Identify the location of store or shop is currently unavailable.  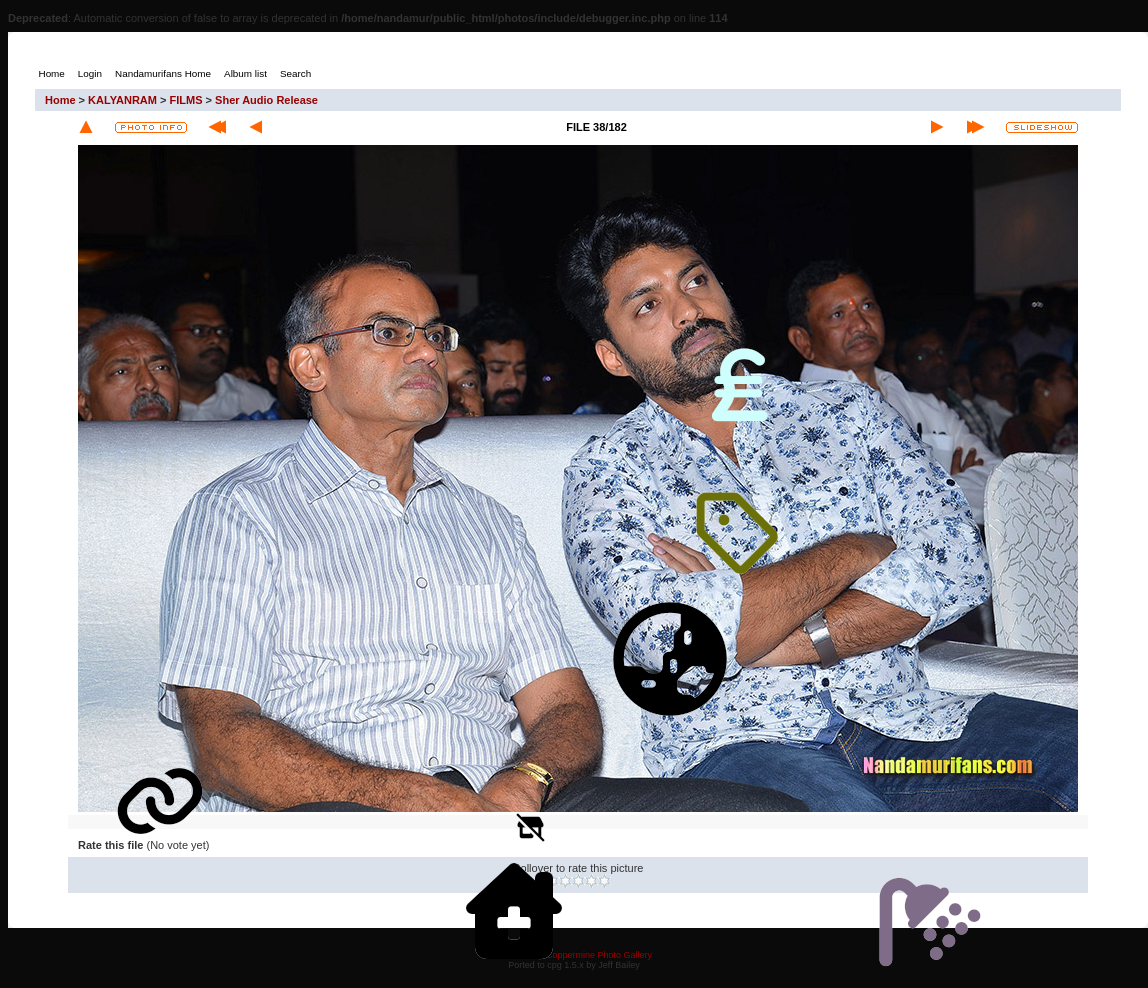
(530, 827).